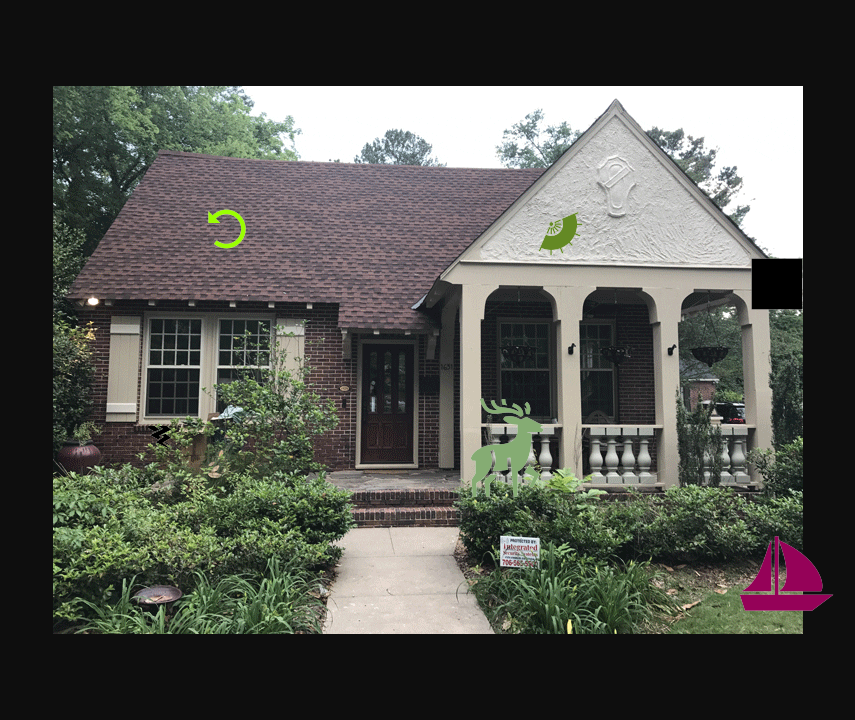 The image size is (855, 720). Describe the element at coordinates (786, 573) in the screenshot. I see `access sailing or boating activities` at that location.